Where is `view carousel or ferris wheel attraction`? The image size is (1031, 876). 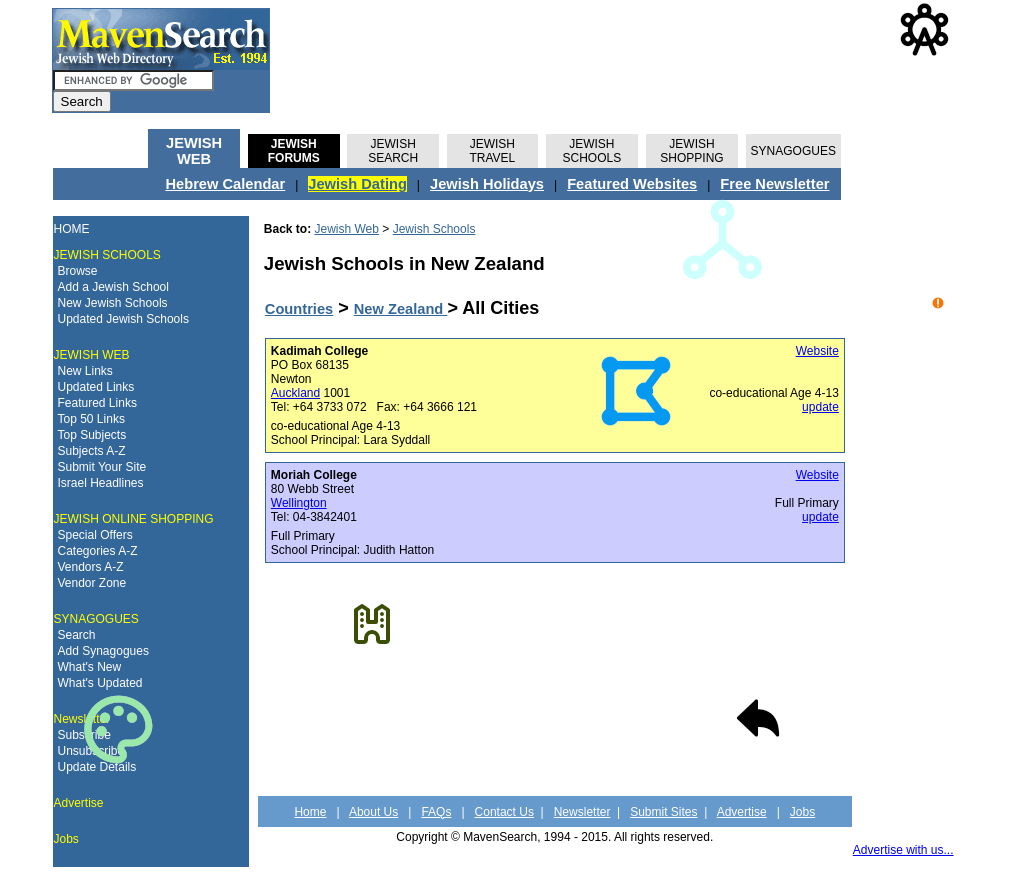
view carousel or ferris wheel attraction is located at coordinates (924, 29).